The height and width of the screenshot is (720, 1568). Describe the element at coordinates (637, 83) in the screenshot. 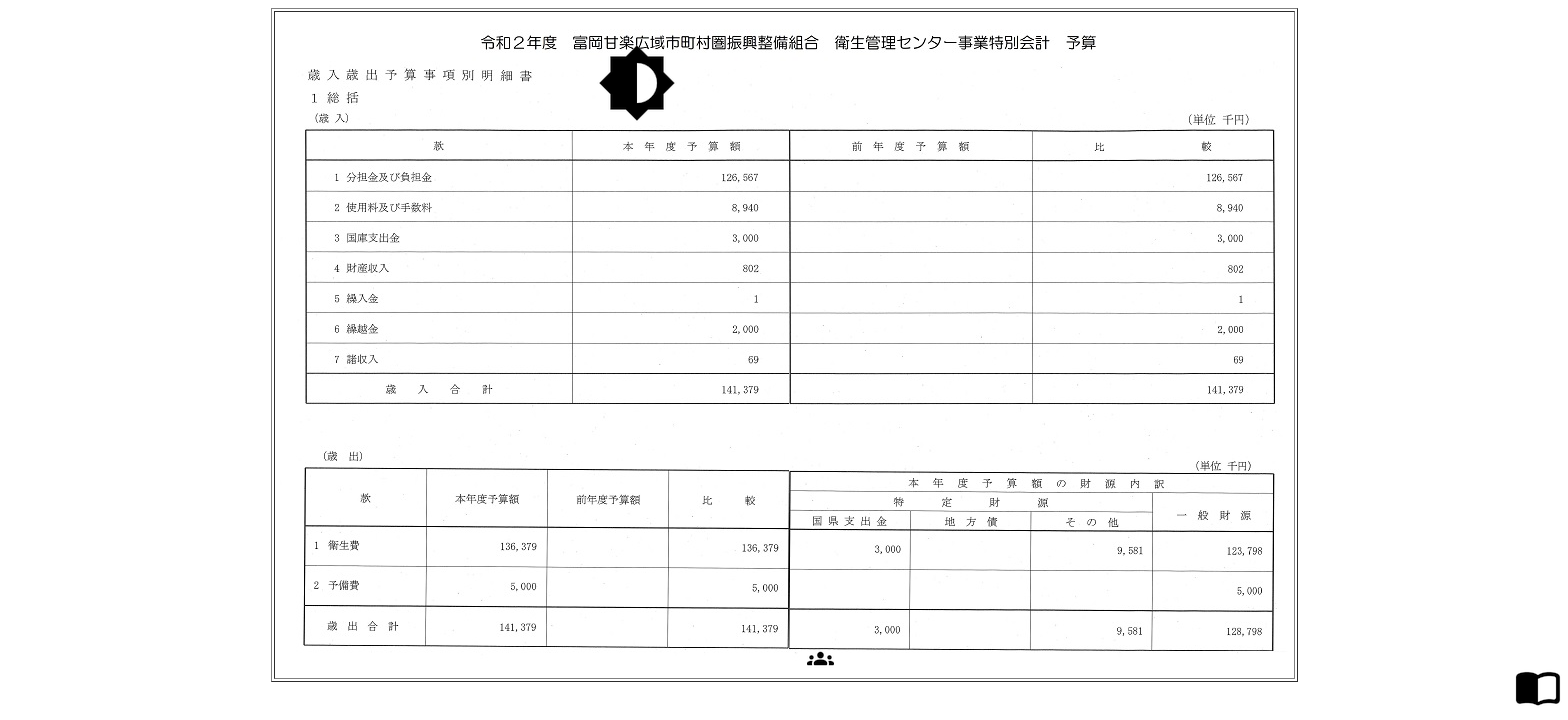

I see `adjust screen brightness` at that location.